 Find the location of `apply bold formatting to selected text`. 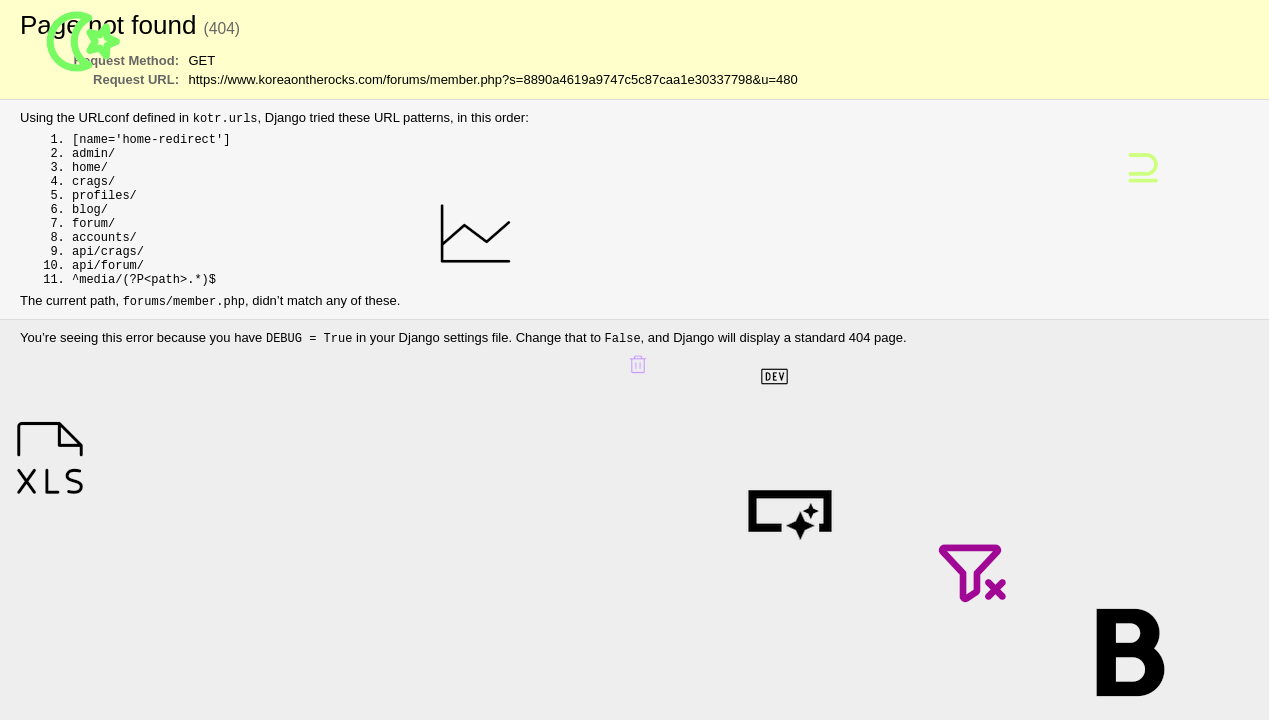

apply bold formatting to selected text is located at coordinates (1130, 652).